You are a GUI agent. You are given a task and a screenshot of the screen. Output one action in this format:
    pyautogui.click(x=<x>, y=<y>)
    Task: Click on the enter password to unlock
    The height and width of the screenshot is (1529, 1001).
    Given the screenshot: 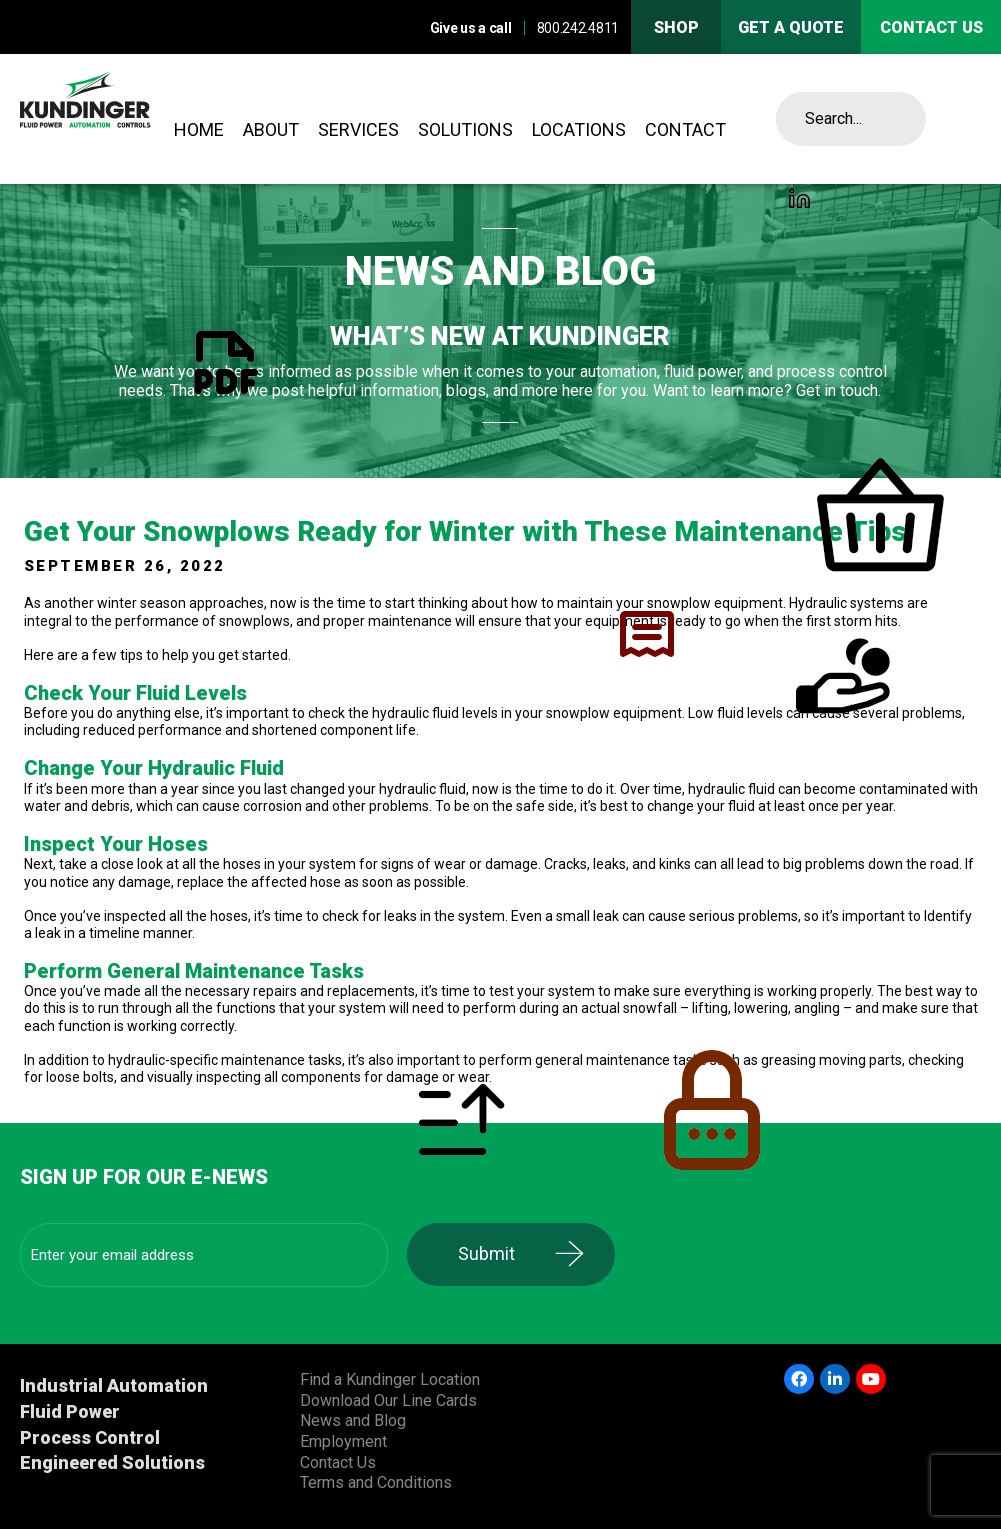 What is the action you would take?
    pyautogui.click(x=712, y=1110)
    